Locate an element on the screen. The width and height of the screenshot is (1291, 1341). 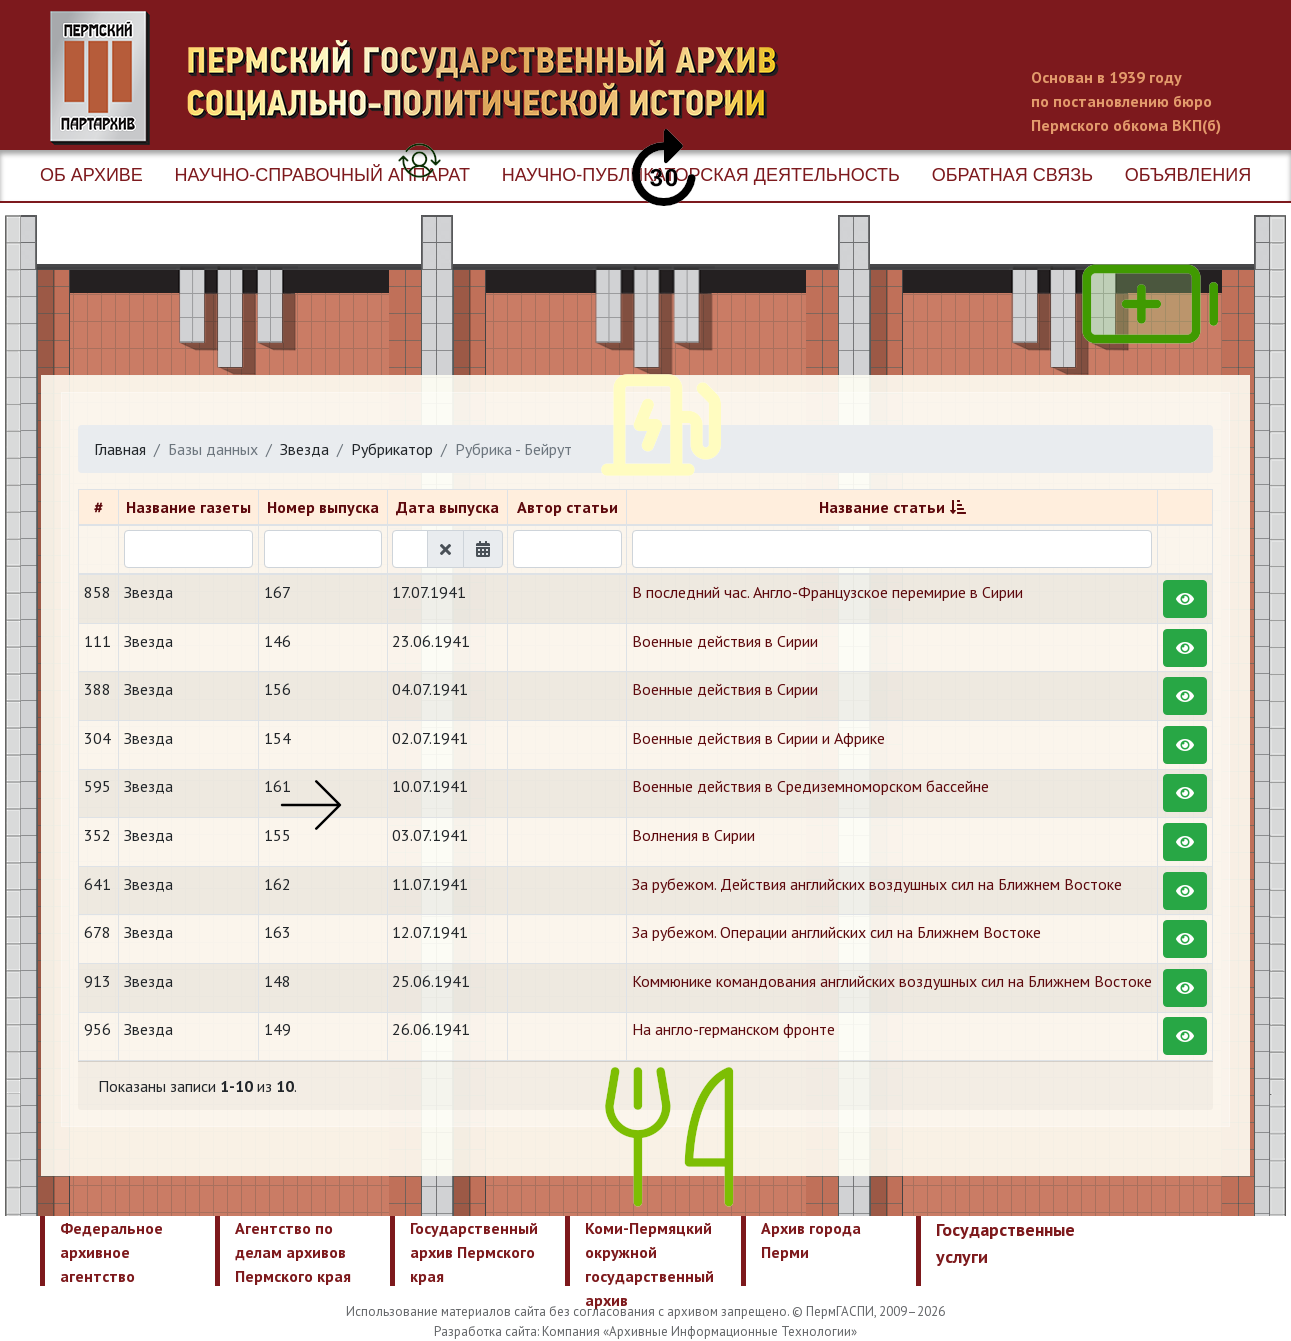
navigate to the next item or page is located at coordinates (311, 805).